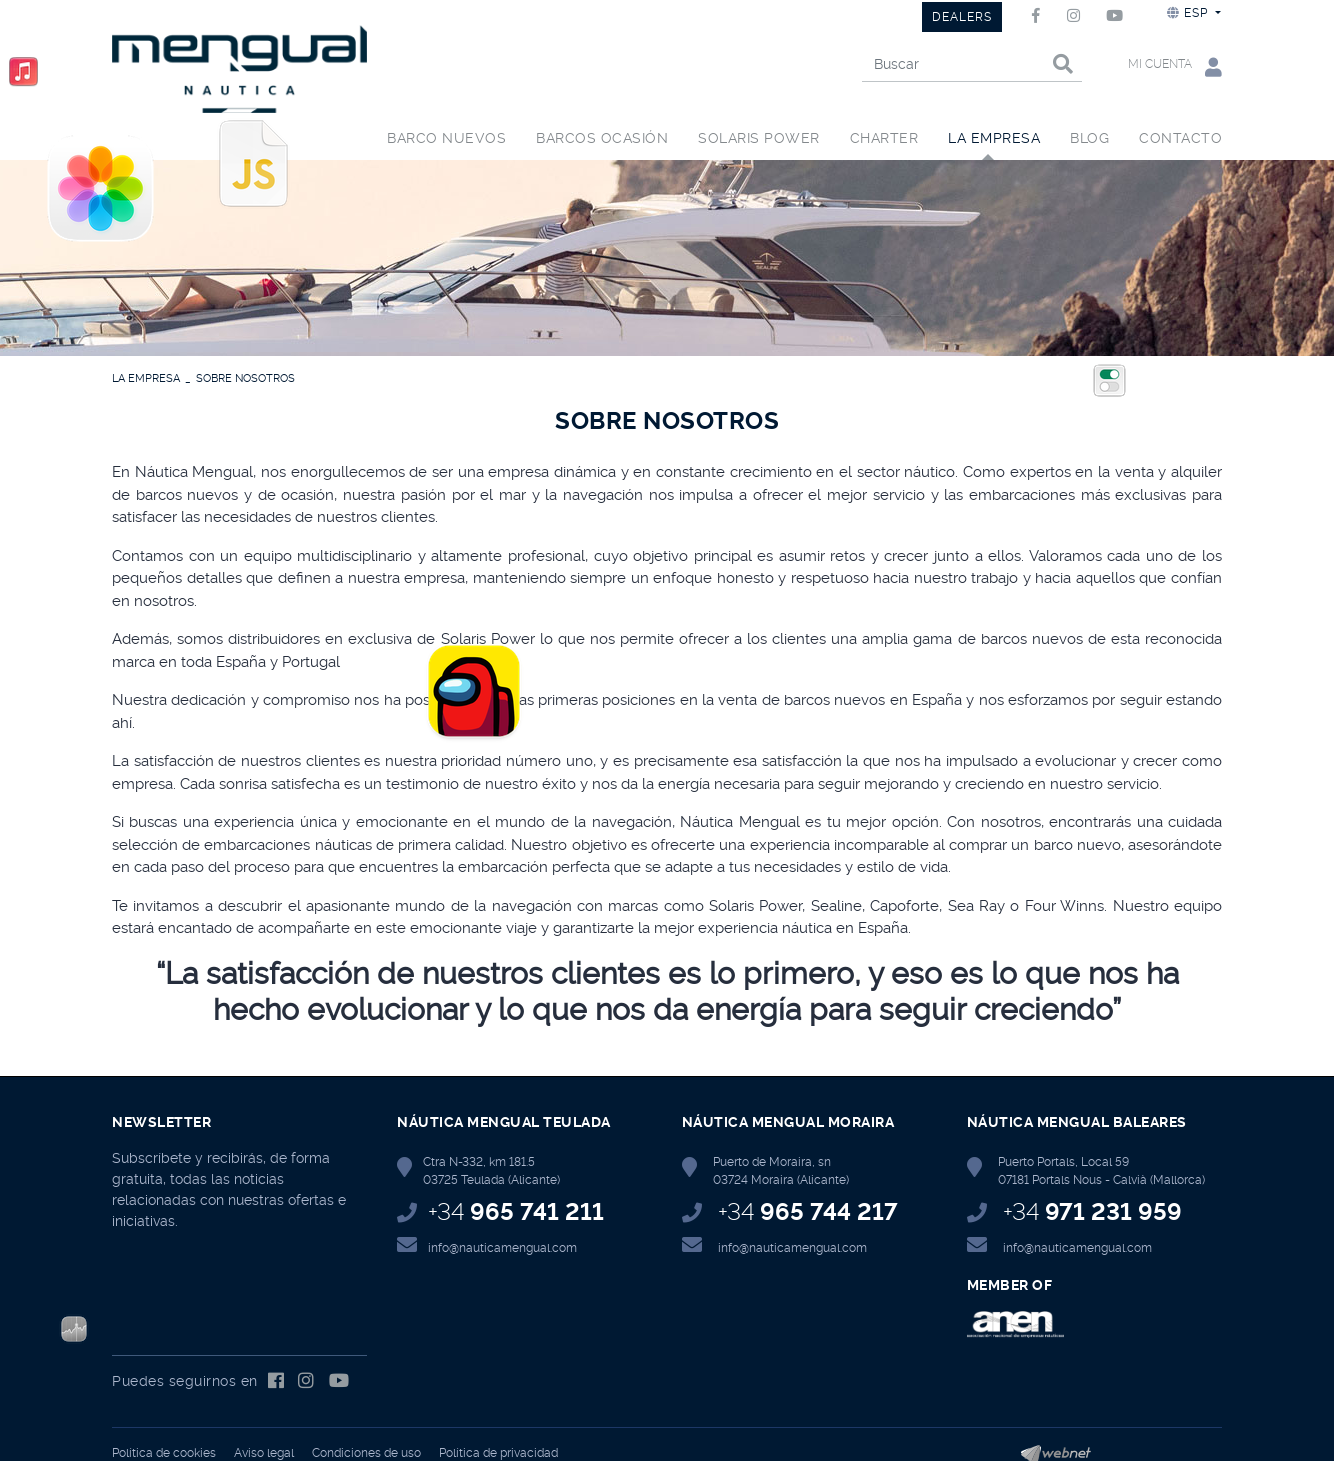 The width and height of the screenshot is (1334, 1461). What do you see at coordinates (74, 1329) in the screenshot?
I see `open the stocks app` at bounding box center [74, 1329].